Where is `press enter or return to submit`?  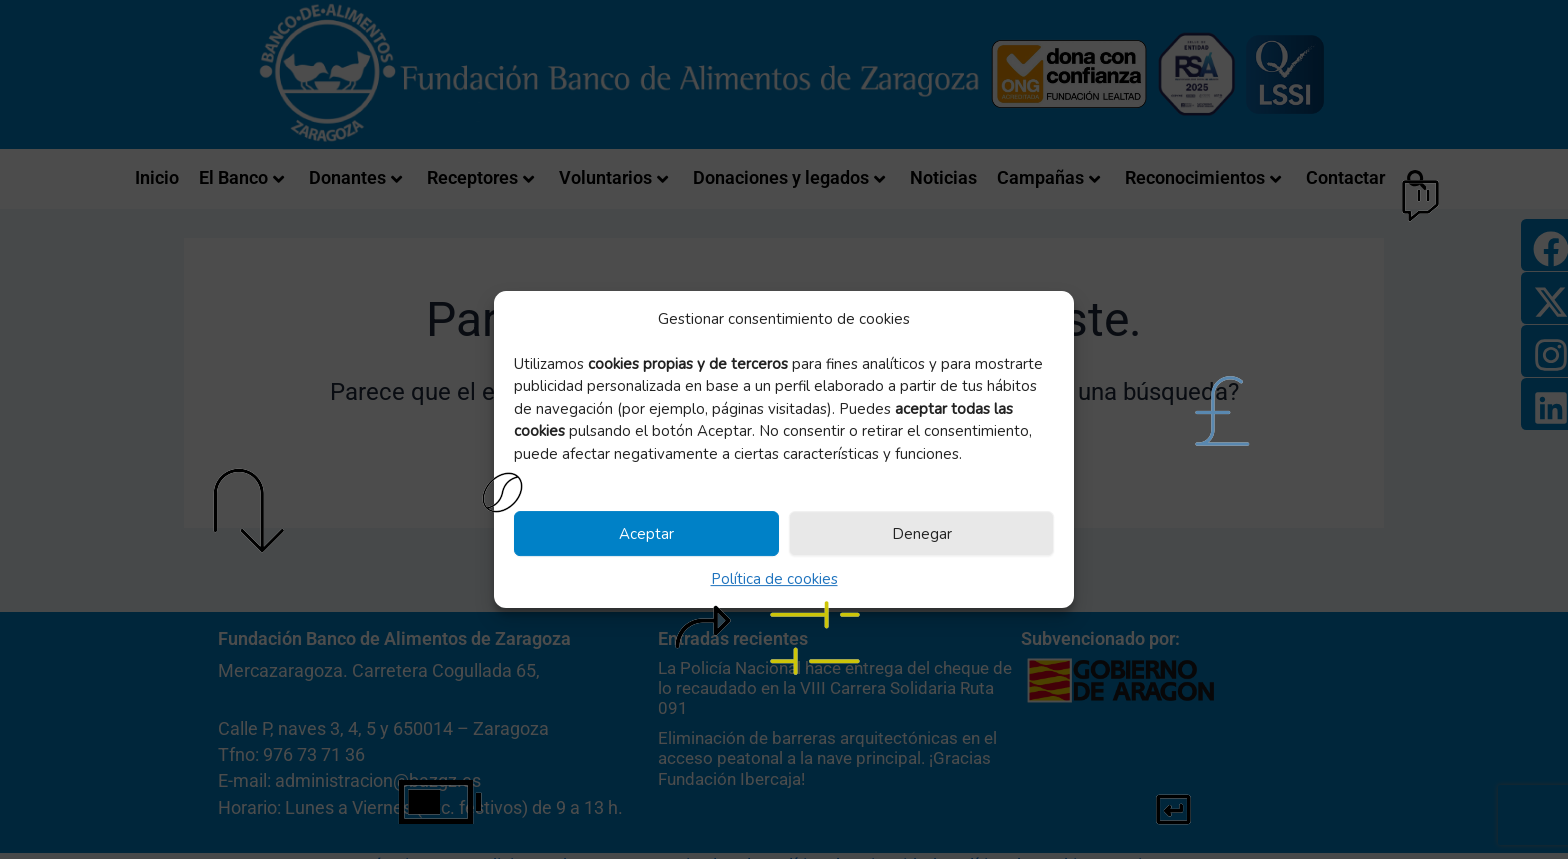
press enter or return to submit is located at coordinates (1173, 809).